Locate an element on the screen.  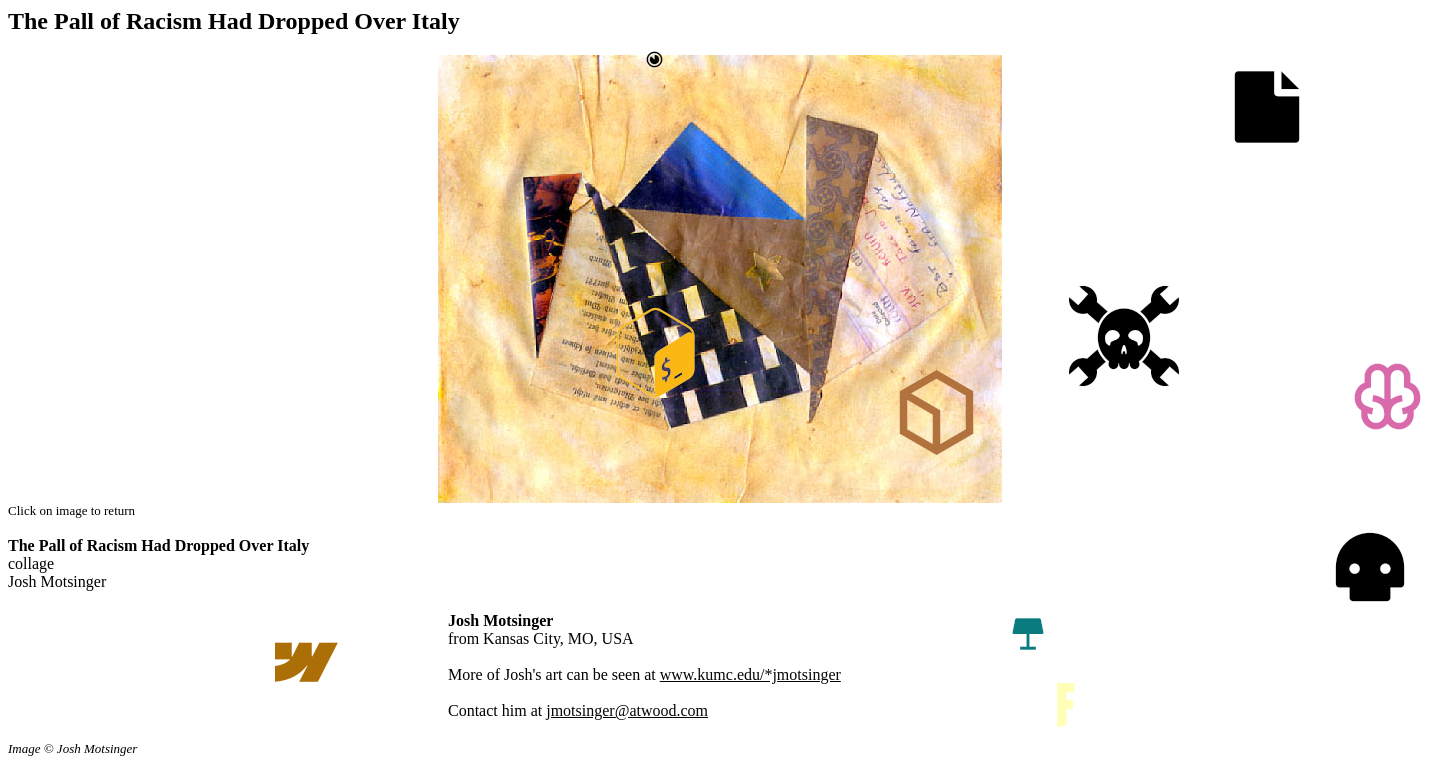
visit hackaday website or community is located at coordinates (1124, 336).